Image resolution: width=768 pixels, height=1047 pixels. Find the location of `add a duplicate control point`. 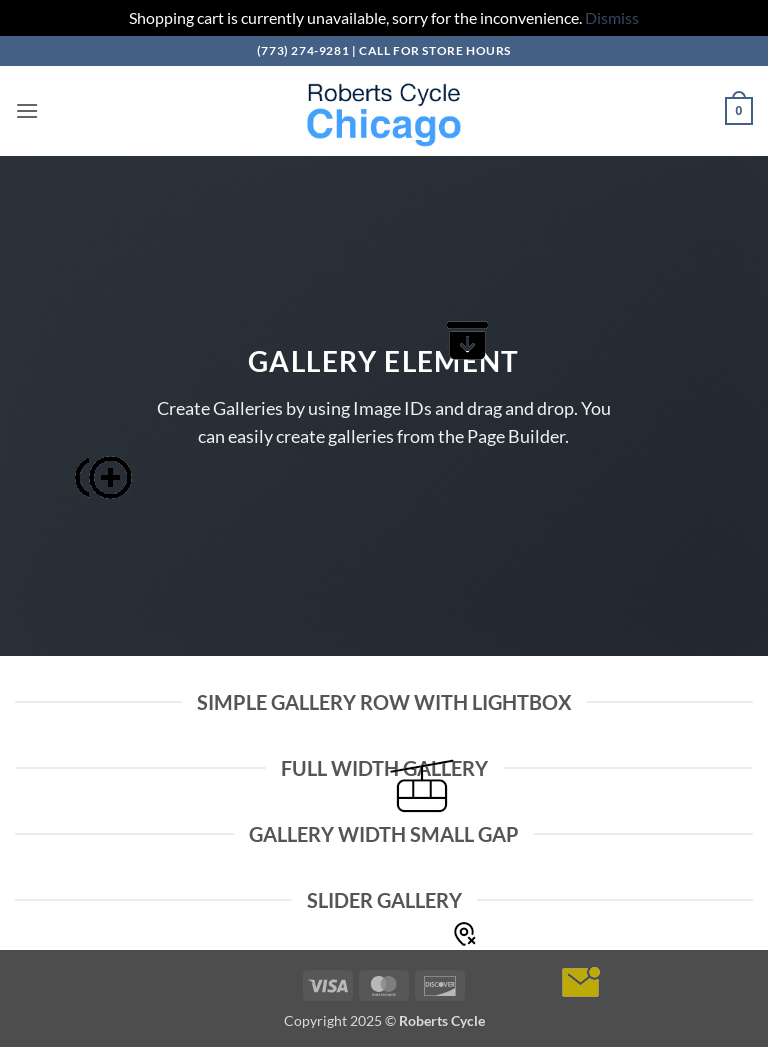

add a duplicate control point is located at coordinates (103, 477).